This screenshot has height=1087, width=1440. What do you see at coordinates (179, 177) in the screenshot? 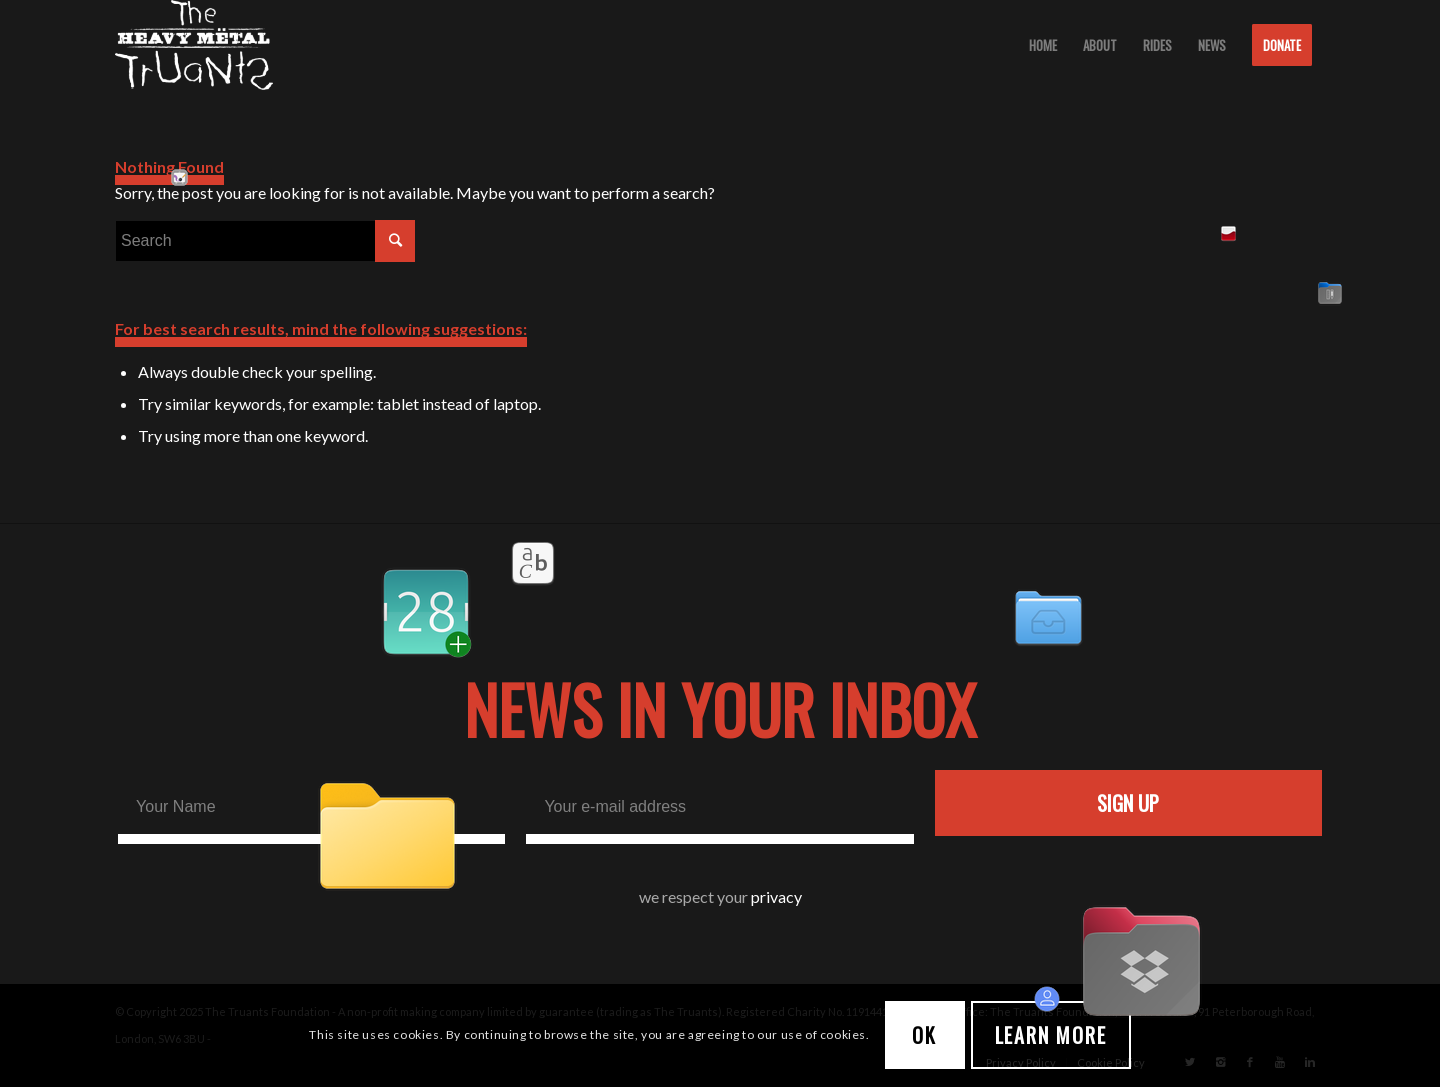
I see `create or design a new software project` at bounding box center [179, 177].